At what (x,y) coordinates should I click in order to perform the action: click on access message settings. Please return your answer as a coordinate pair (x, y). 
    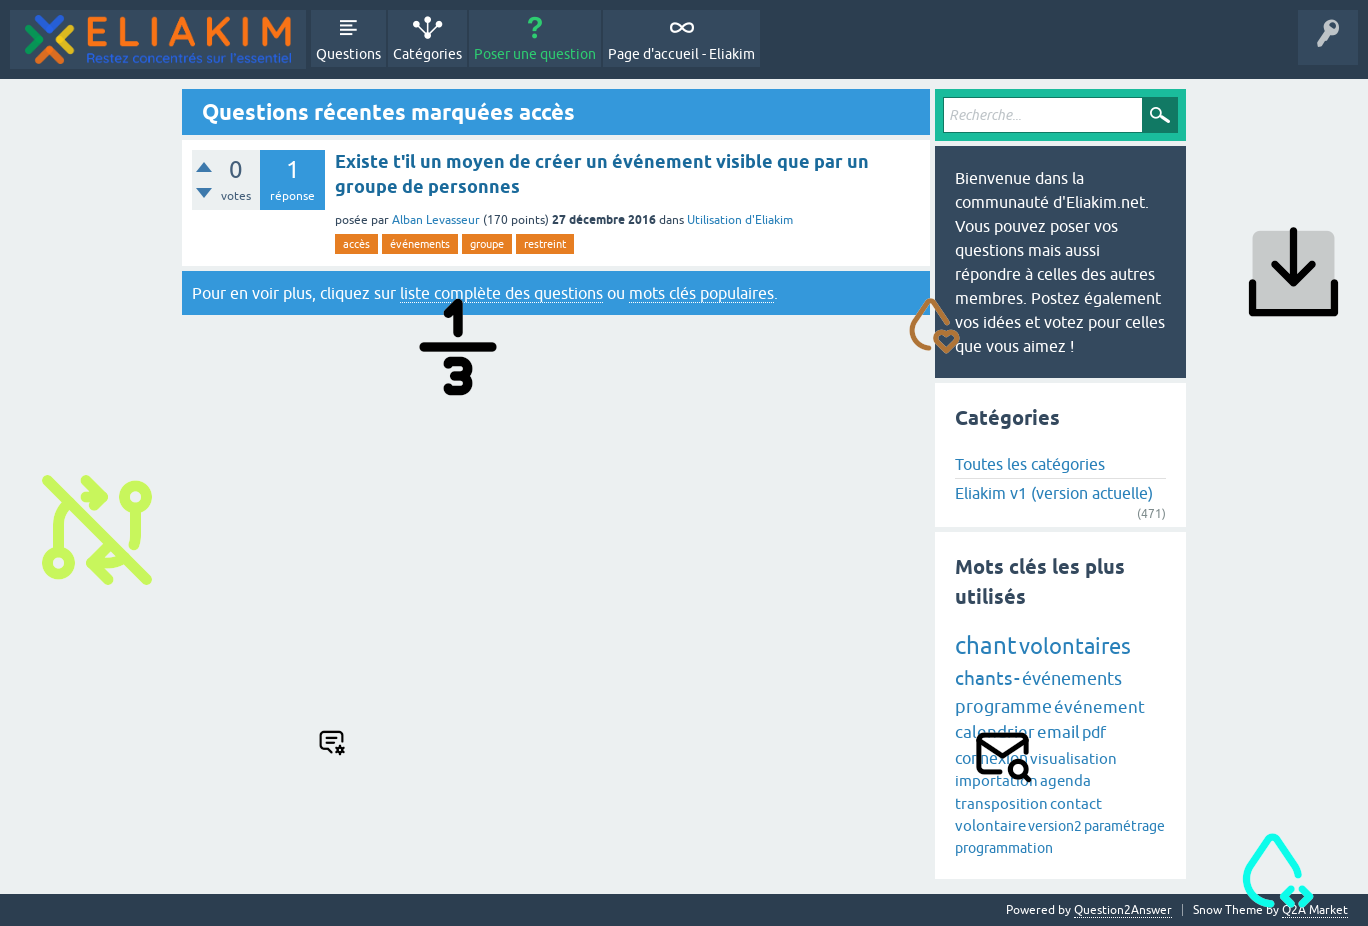
    Looking at the image, I should click on (331, 741).